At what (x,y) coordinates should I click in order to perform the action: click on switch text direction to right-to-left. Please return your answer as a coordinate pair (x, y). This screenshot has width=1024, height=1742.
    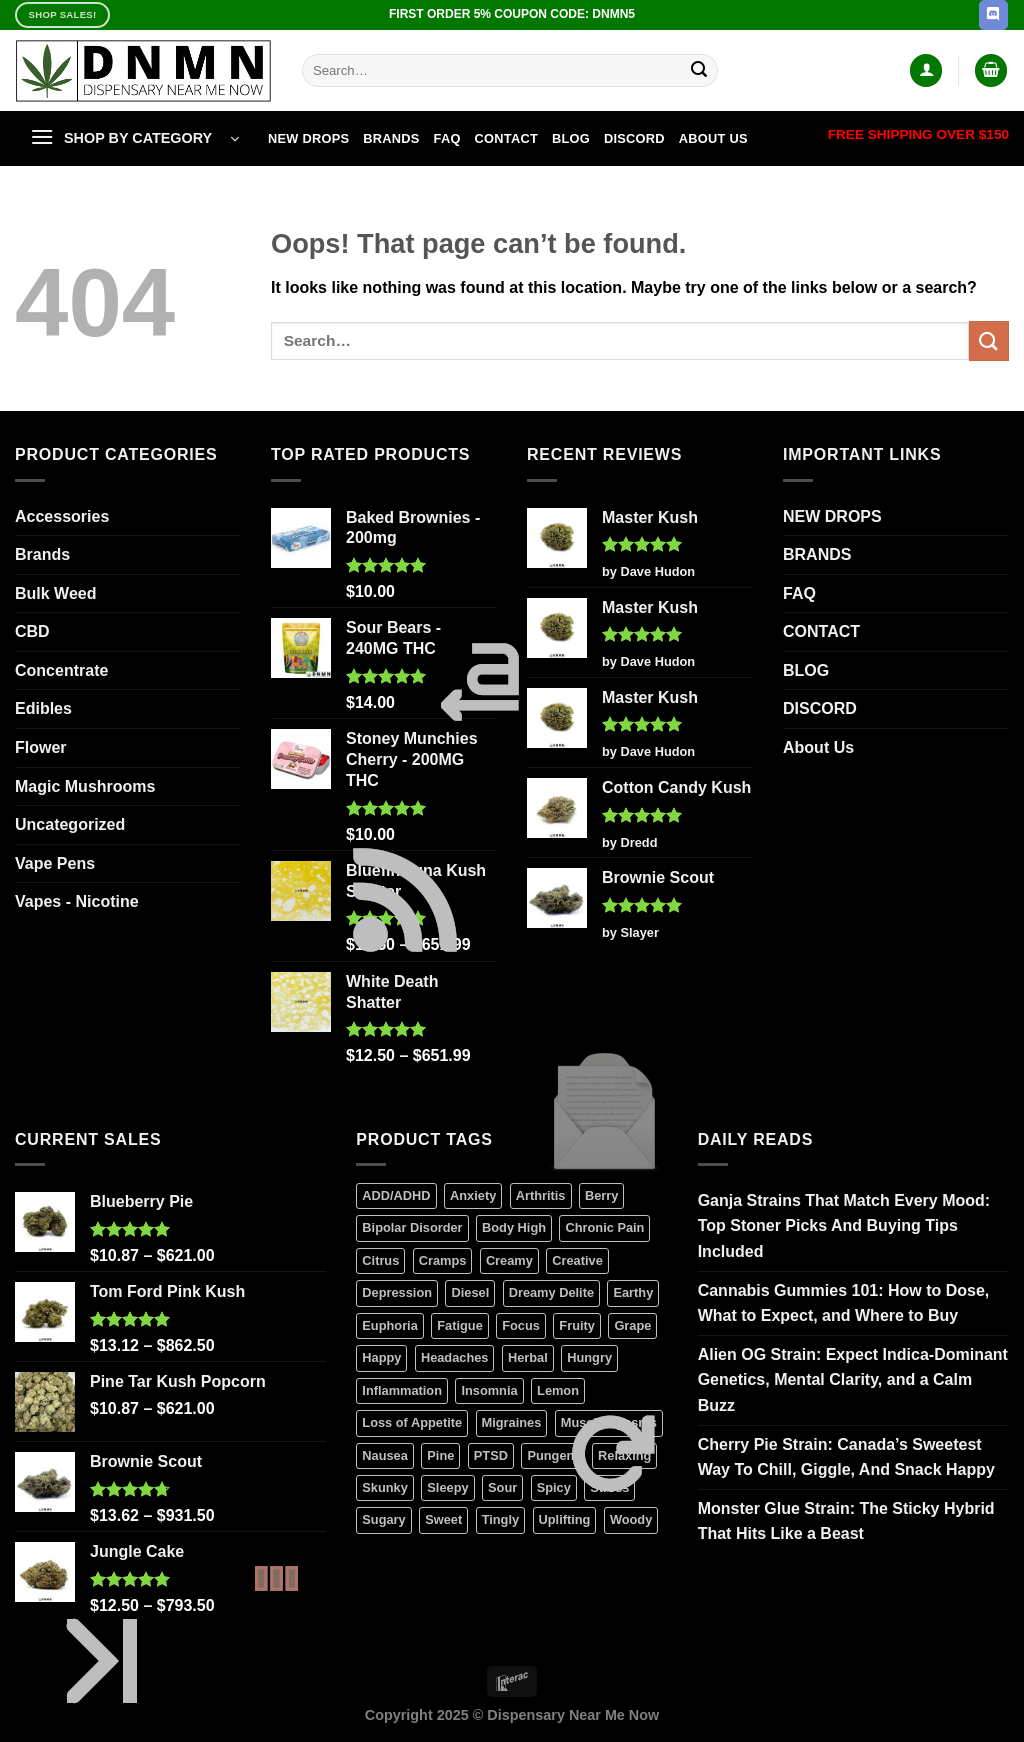
    Looking at the image, I should click on (482, 684).